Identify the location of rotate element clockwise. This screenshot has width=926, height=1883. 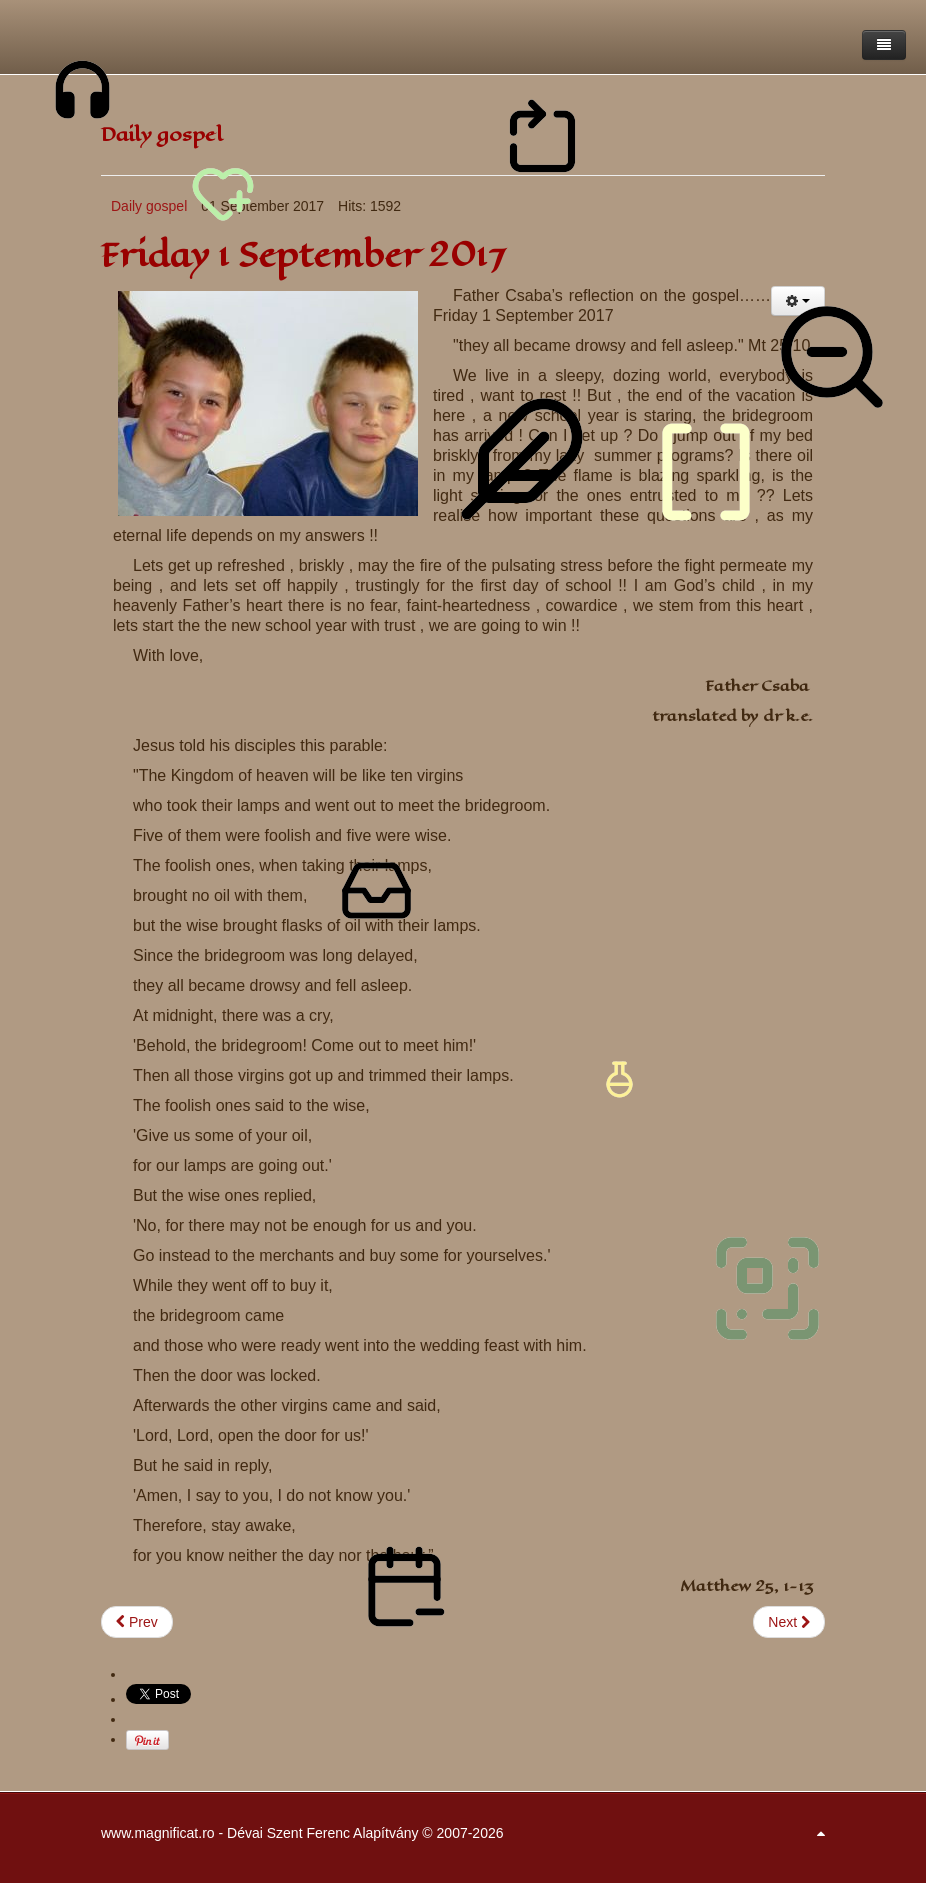
(542, 139).